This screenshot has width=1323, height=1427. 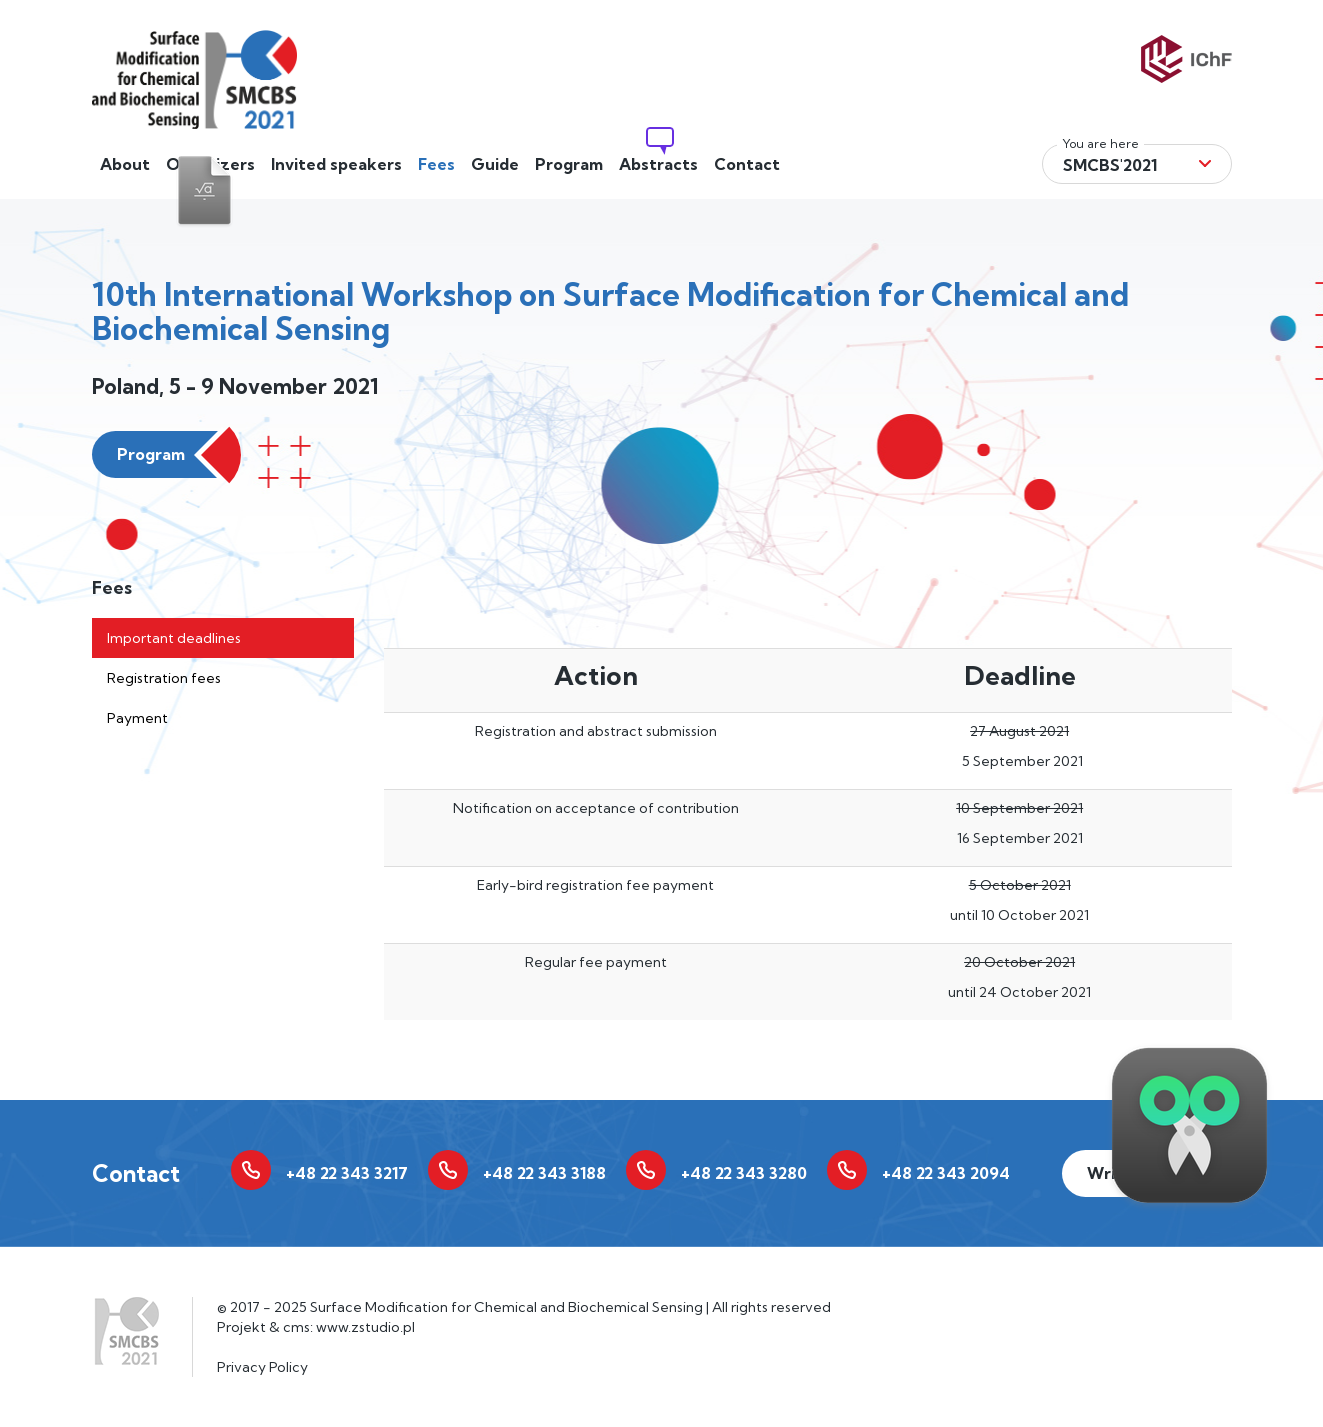 What do you see at coordinates (660, 141) in the screenshot?
I see `keyboard input language indicator` at bounding box center [660, 141].